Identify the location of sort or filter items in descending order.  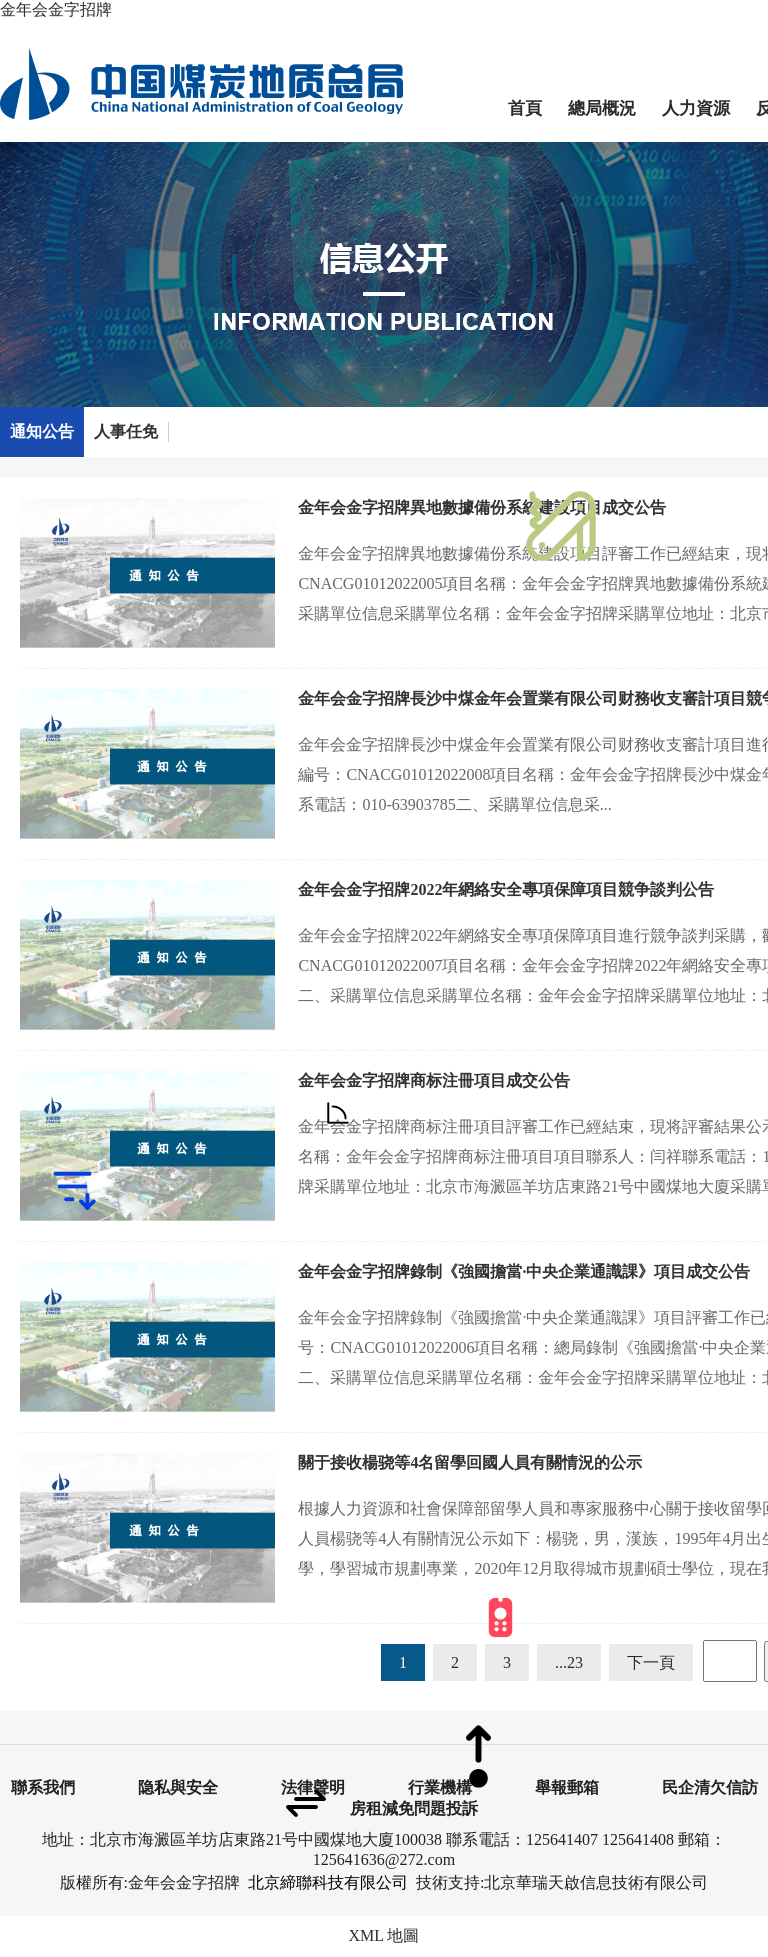
(72, 1186).